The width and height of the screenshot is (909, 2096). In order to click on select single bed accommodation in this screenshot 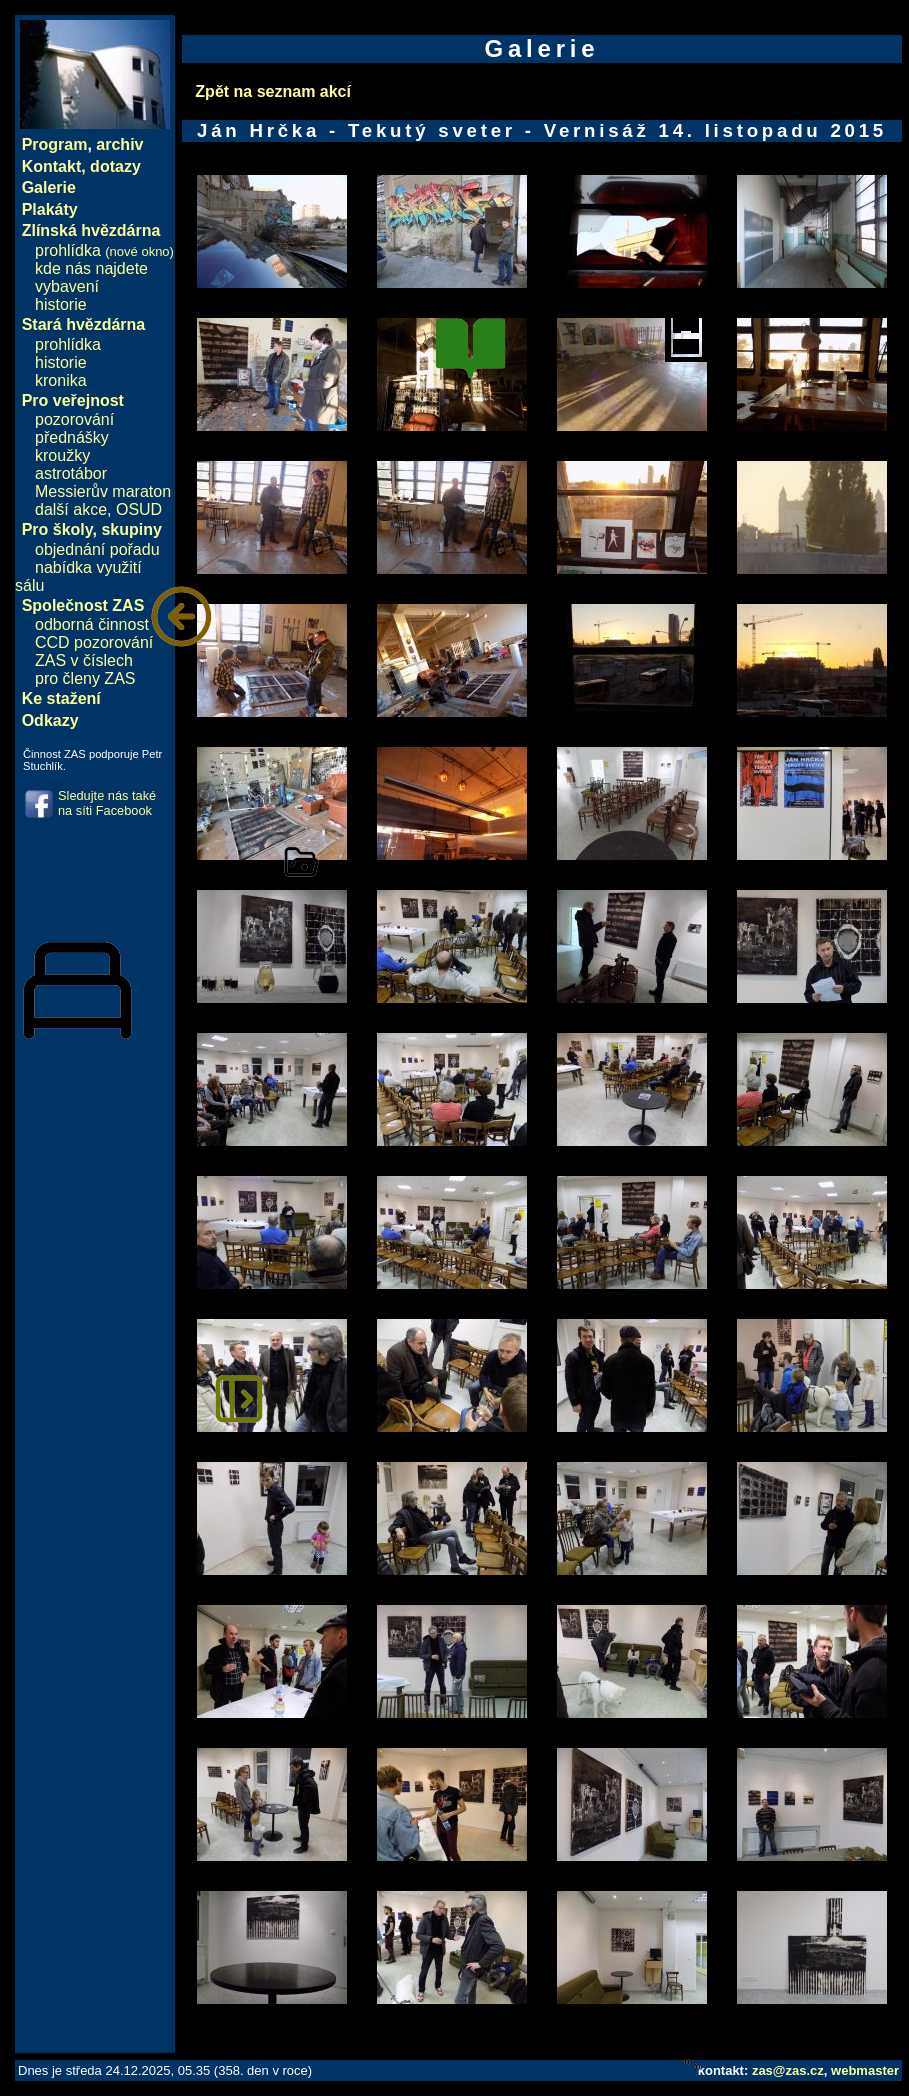, I will do `click(77, 990)`.